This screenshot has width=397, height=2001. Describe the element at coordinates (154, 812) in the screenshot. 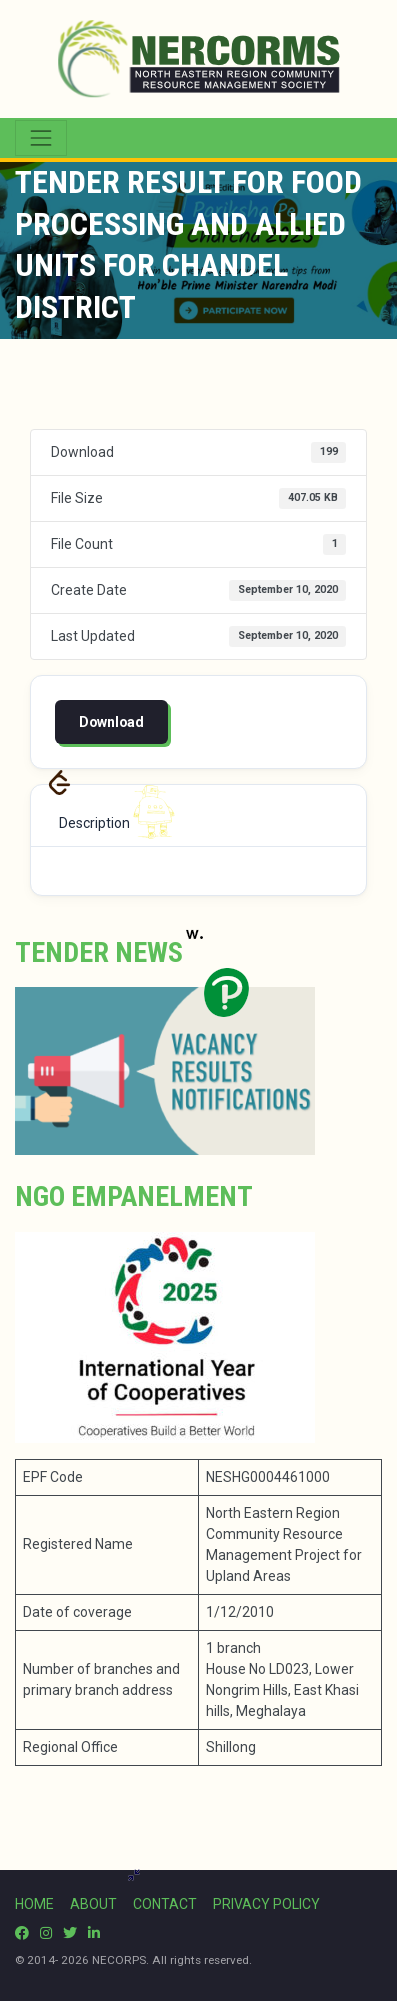

I see `visit instructables website or app` at that location.